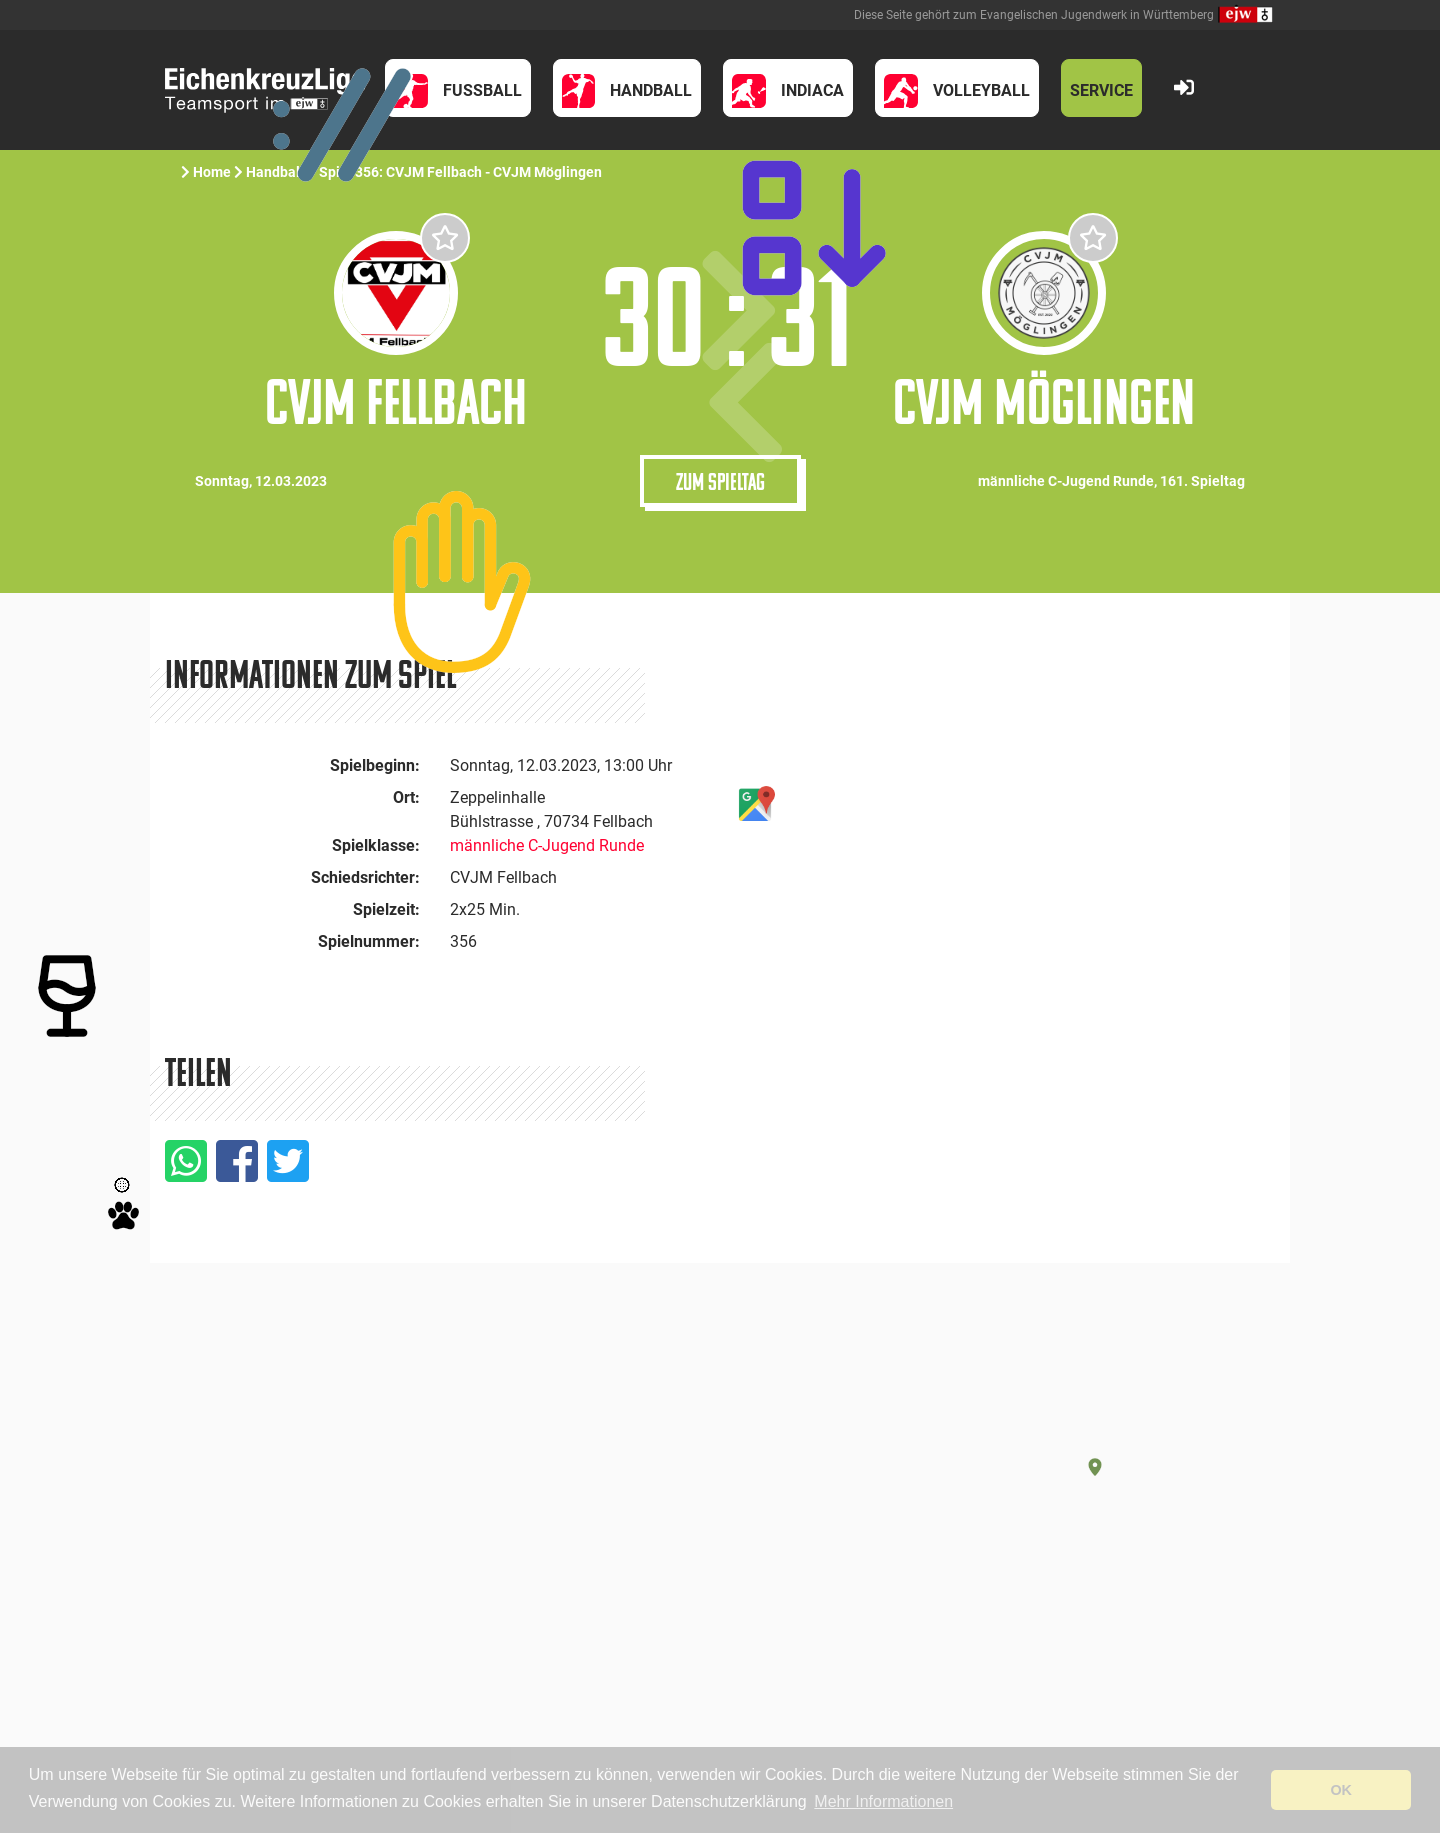 This screenshot has height=1833, width=1440. I want to click on view protocol or connection settings, so click(338, 125).